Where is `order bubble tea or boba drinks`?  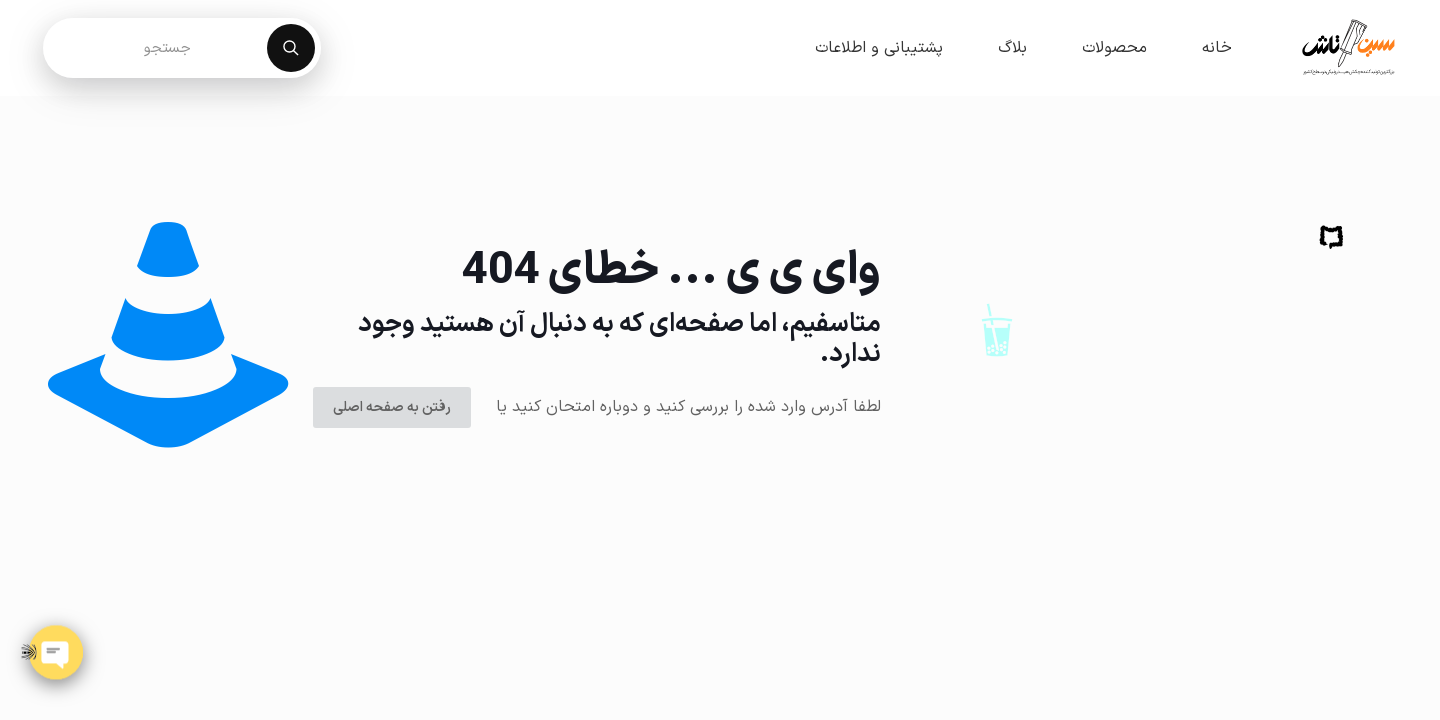 order bubble tea or boba drinks is located at coordinates (997, 330).